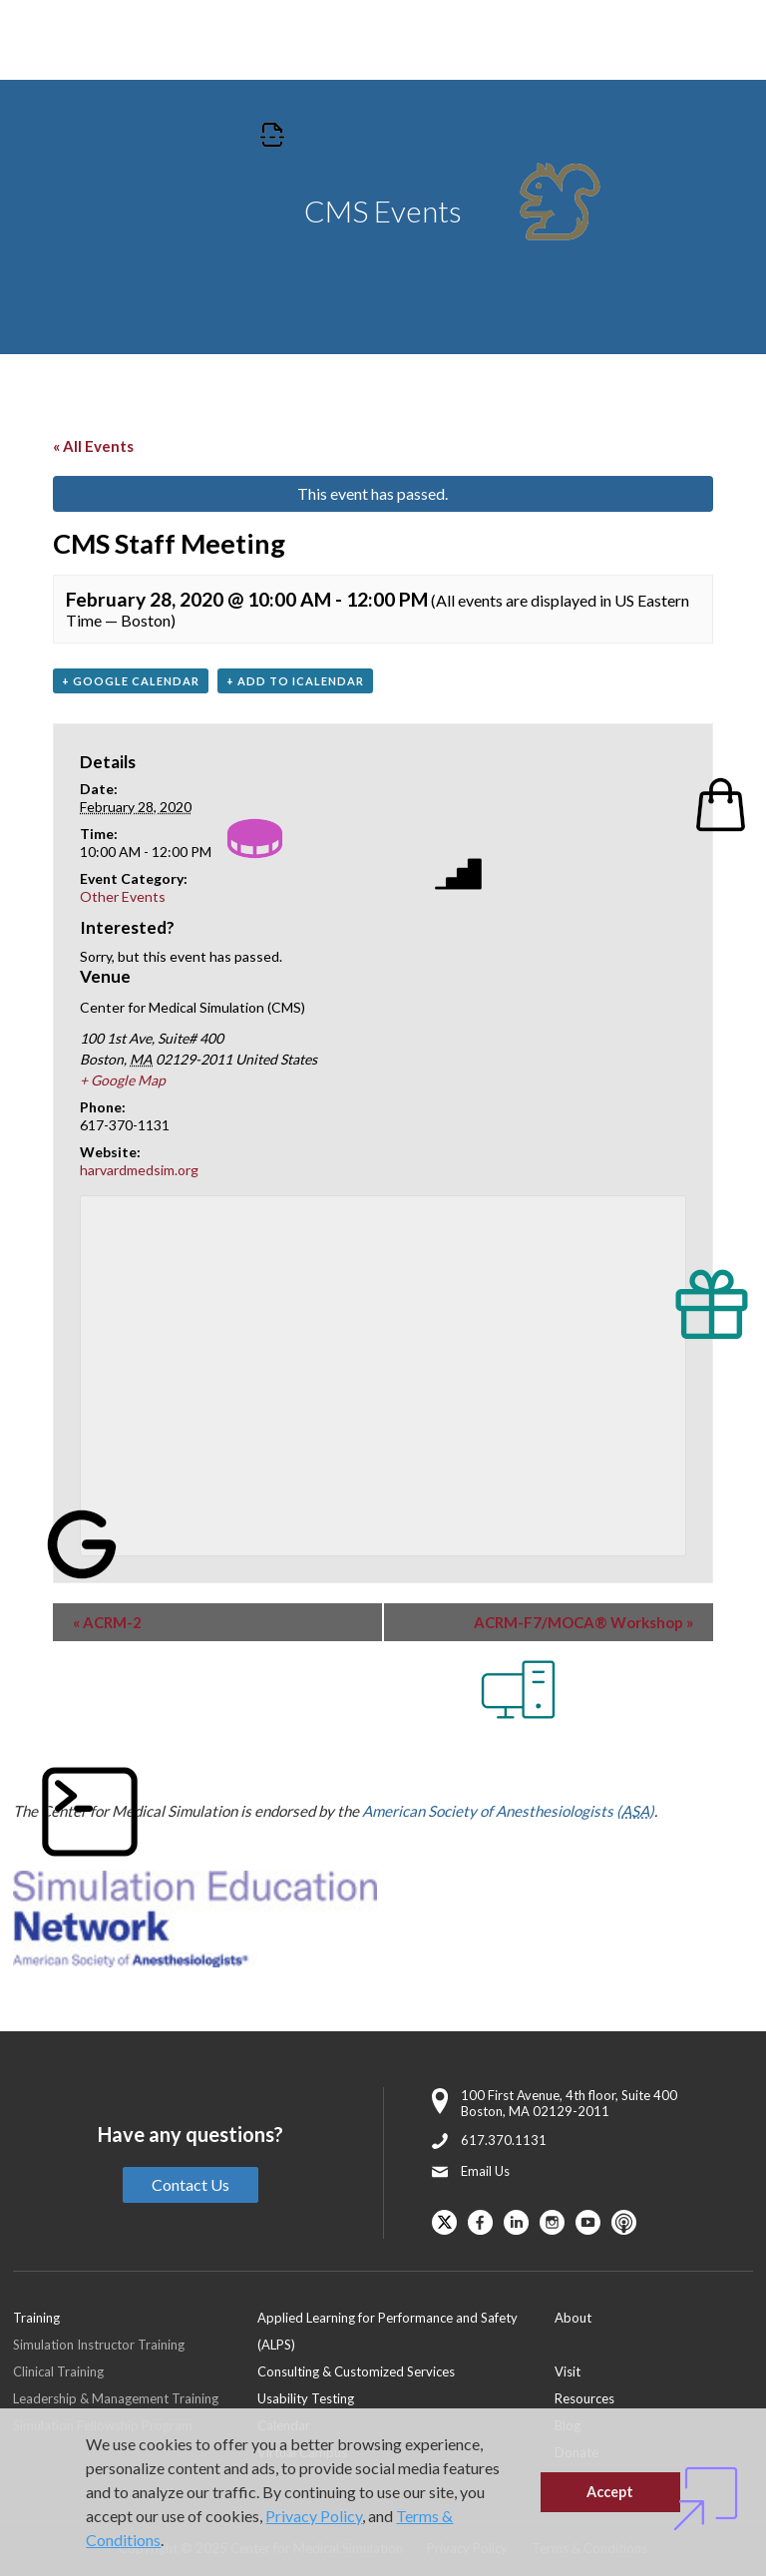 Image resolution: width=766 pixels, height=2576 pixels. I want to click on access desktop or PC settings, so click(518, 1689).